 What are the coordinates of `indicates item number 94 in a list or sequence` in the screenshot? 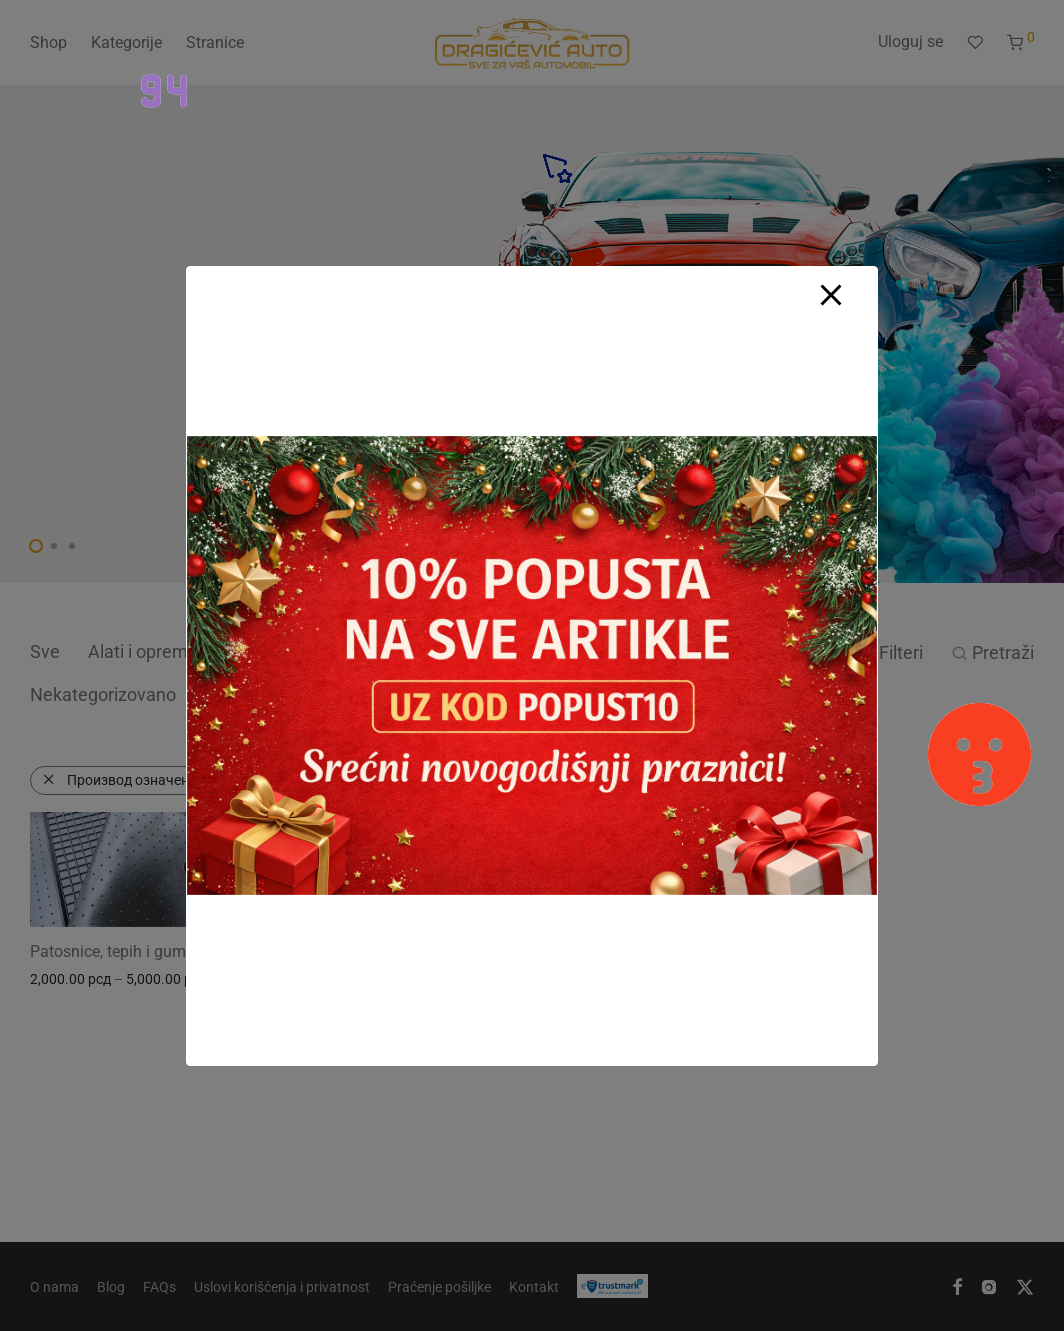 It's located at (164, 91).